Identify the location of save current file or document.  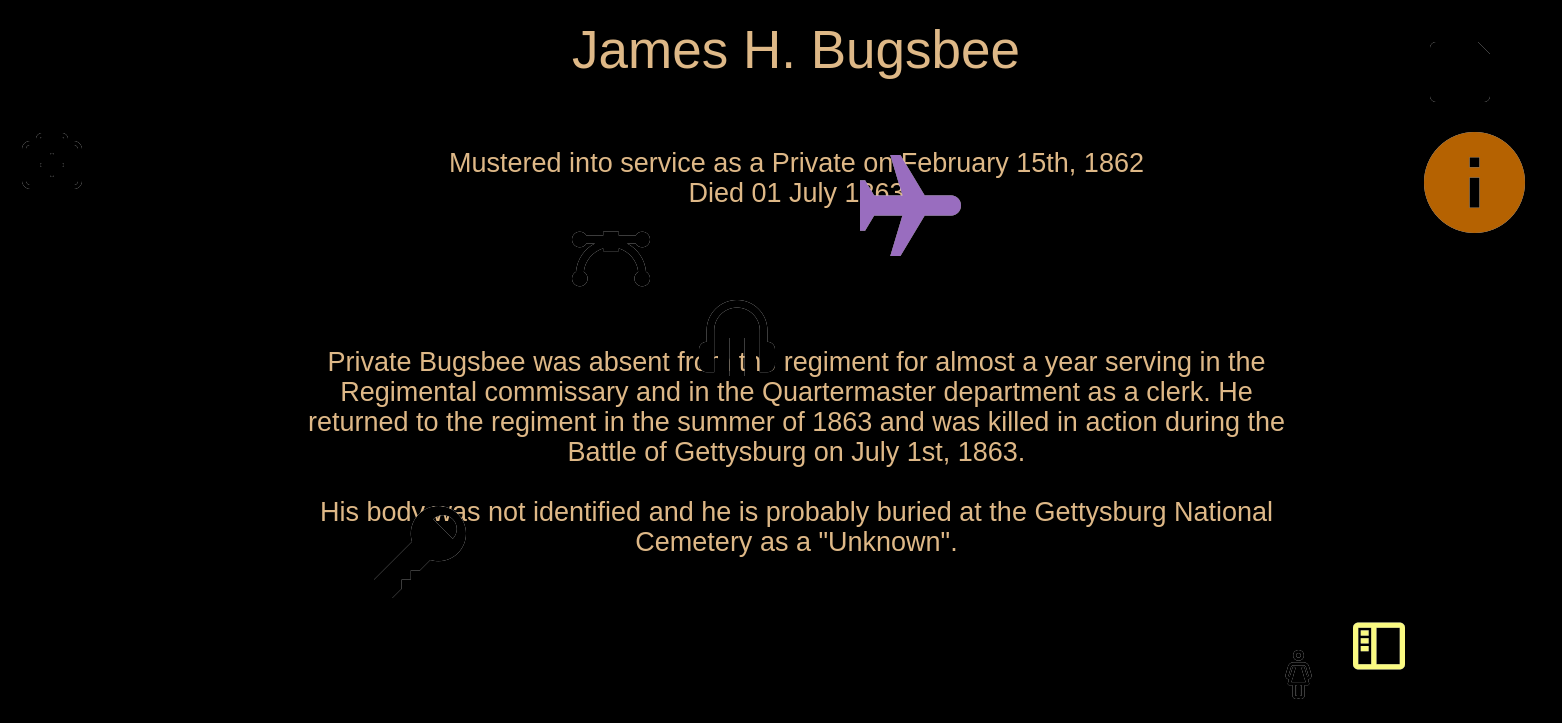
(1460, 72).